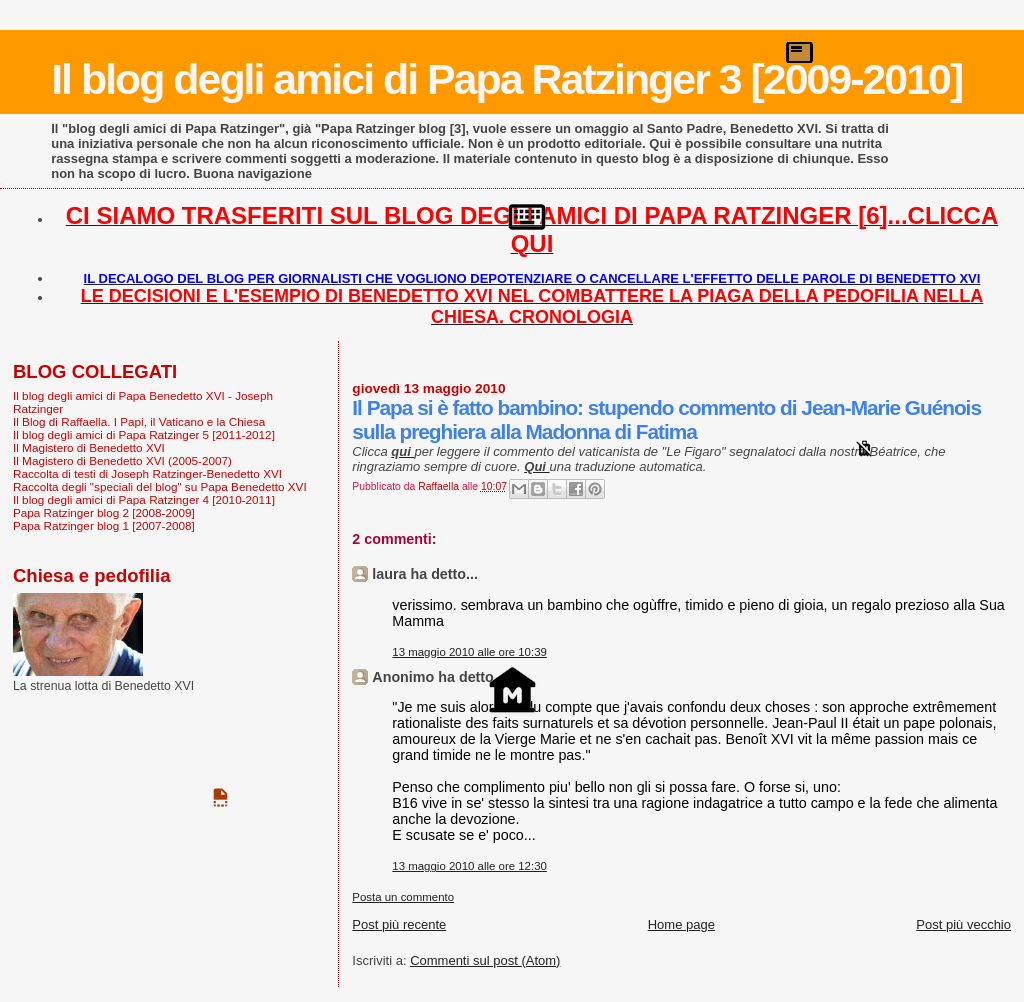 The width and height of the screenshot is (1024, 1002). What do you see at coordinates (864, 448) in the screenshot?
I see `no luggage allowed` at bounding box center [864, 448].